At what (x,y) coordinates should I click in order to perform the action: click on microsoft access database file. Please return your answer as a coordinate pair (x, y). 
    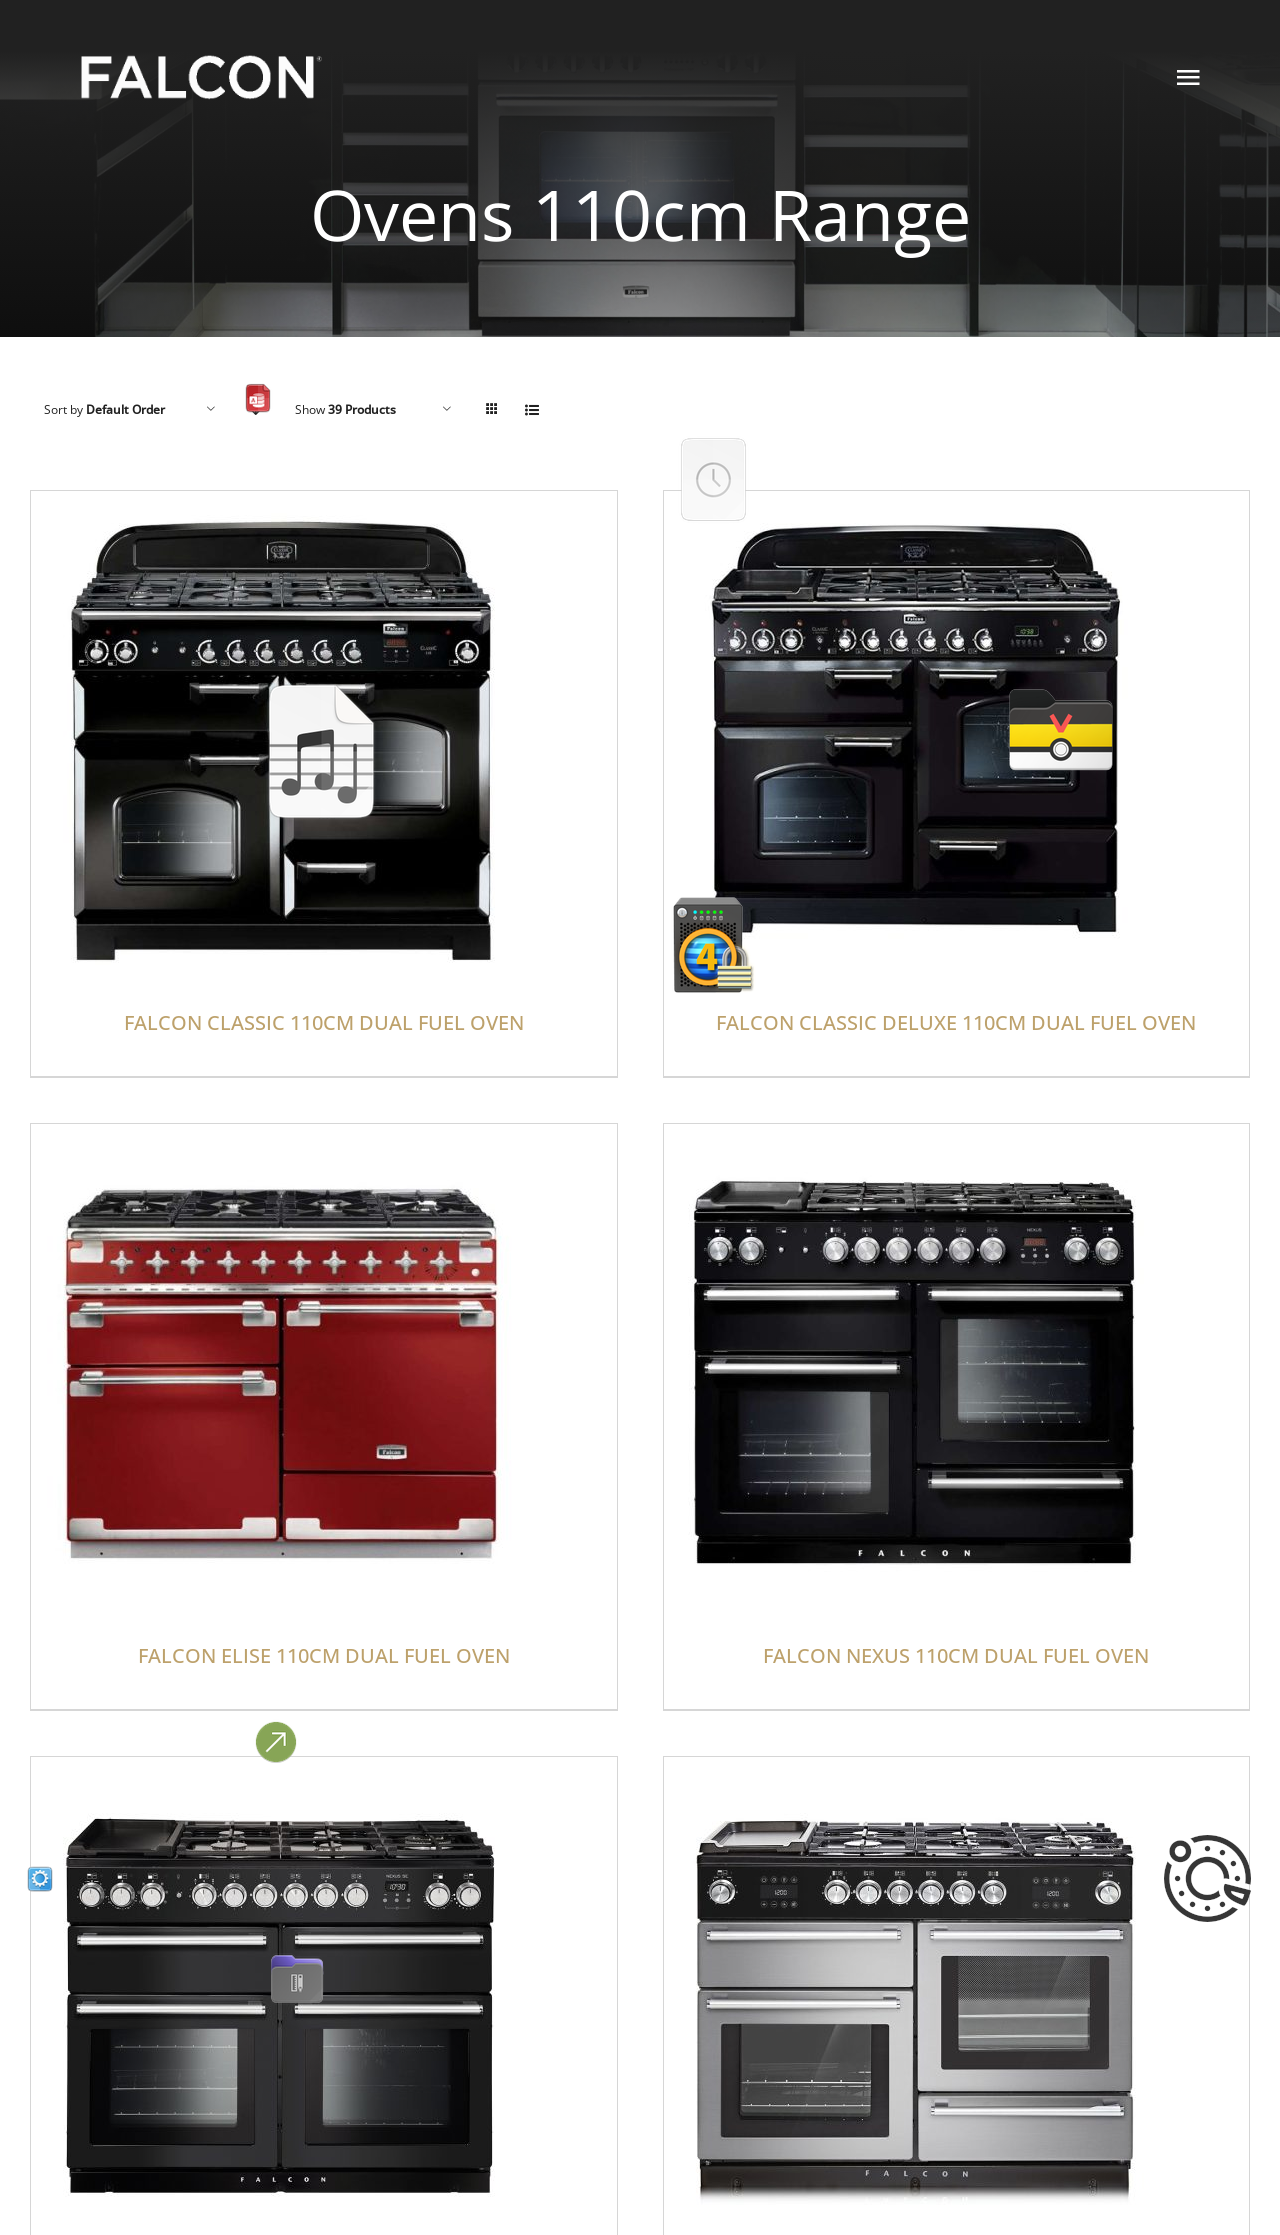
    Looking at the image, I should click on (258, 398).